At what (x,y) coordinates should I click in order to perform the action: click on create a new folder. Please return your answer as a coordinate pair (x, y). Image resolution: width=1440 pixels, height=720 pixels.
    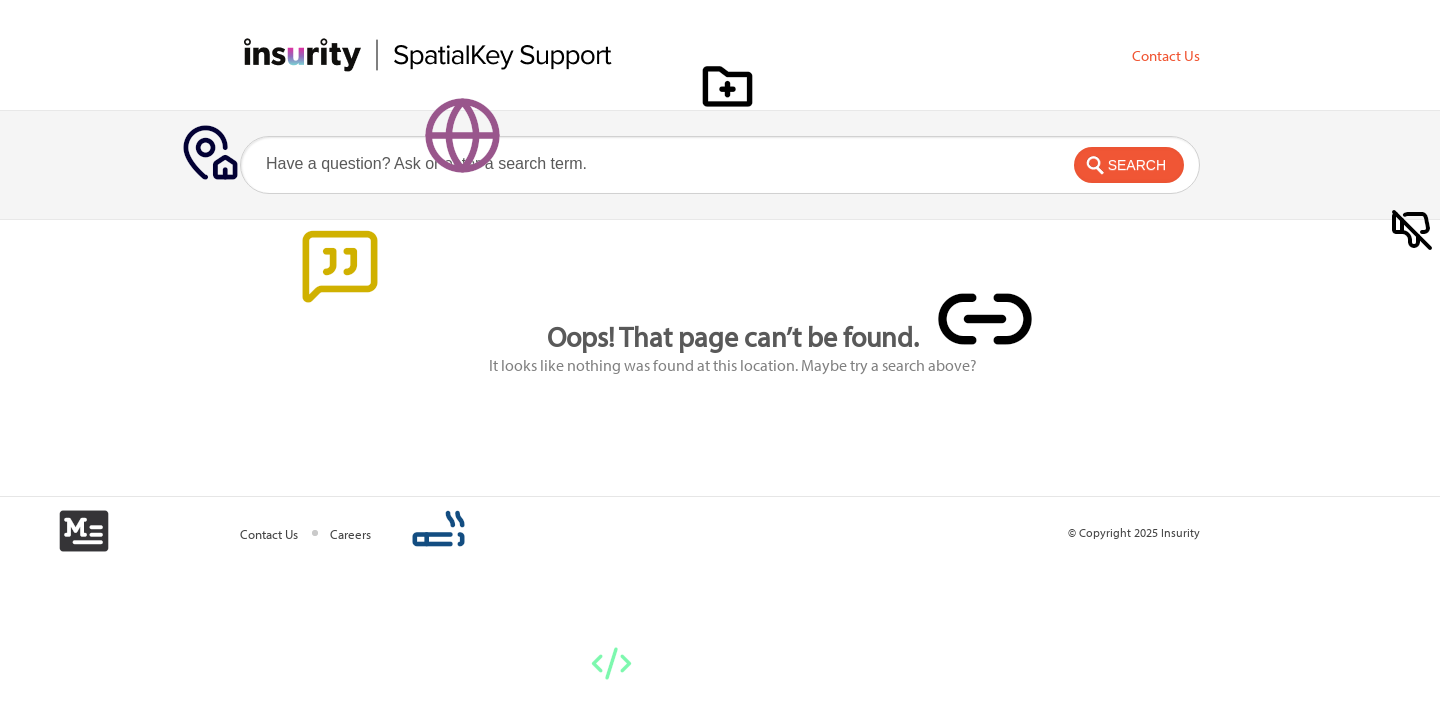
    Looking at the image, I should click on (727, 85).